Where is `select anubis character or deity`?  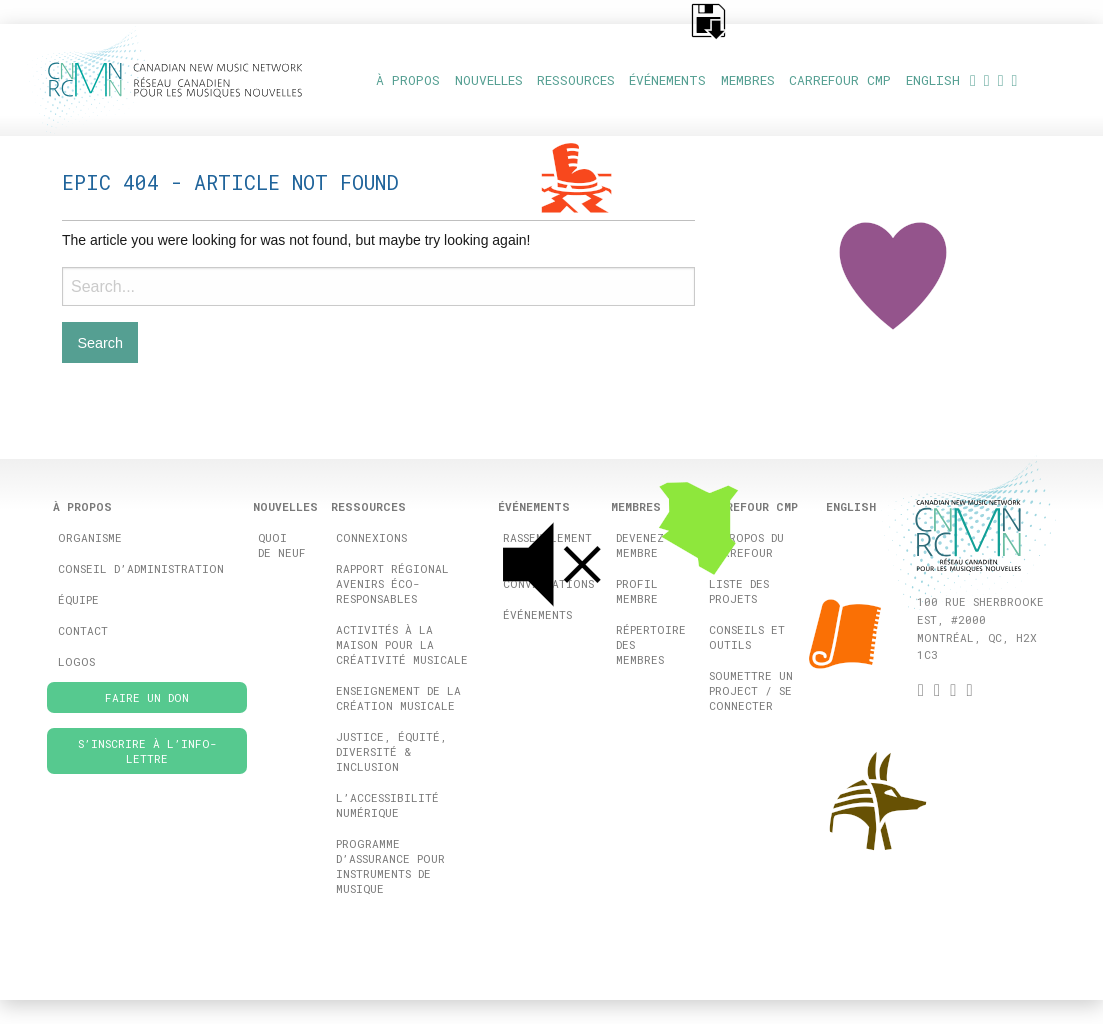
select anubis character or deity is located at coordinates (878, 801).